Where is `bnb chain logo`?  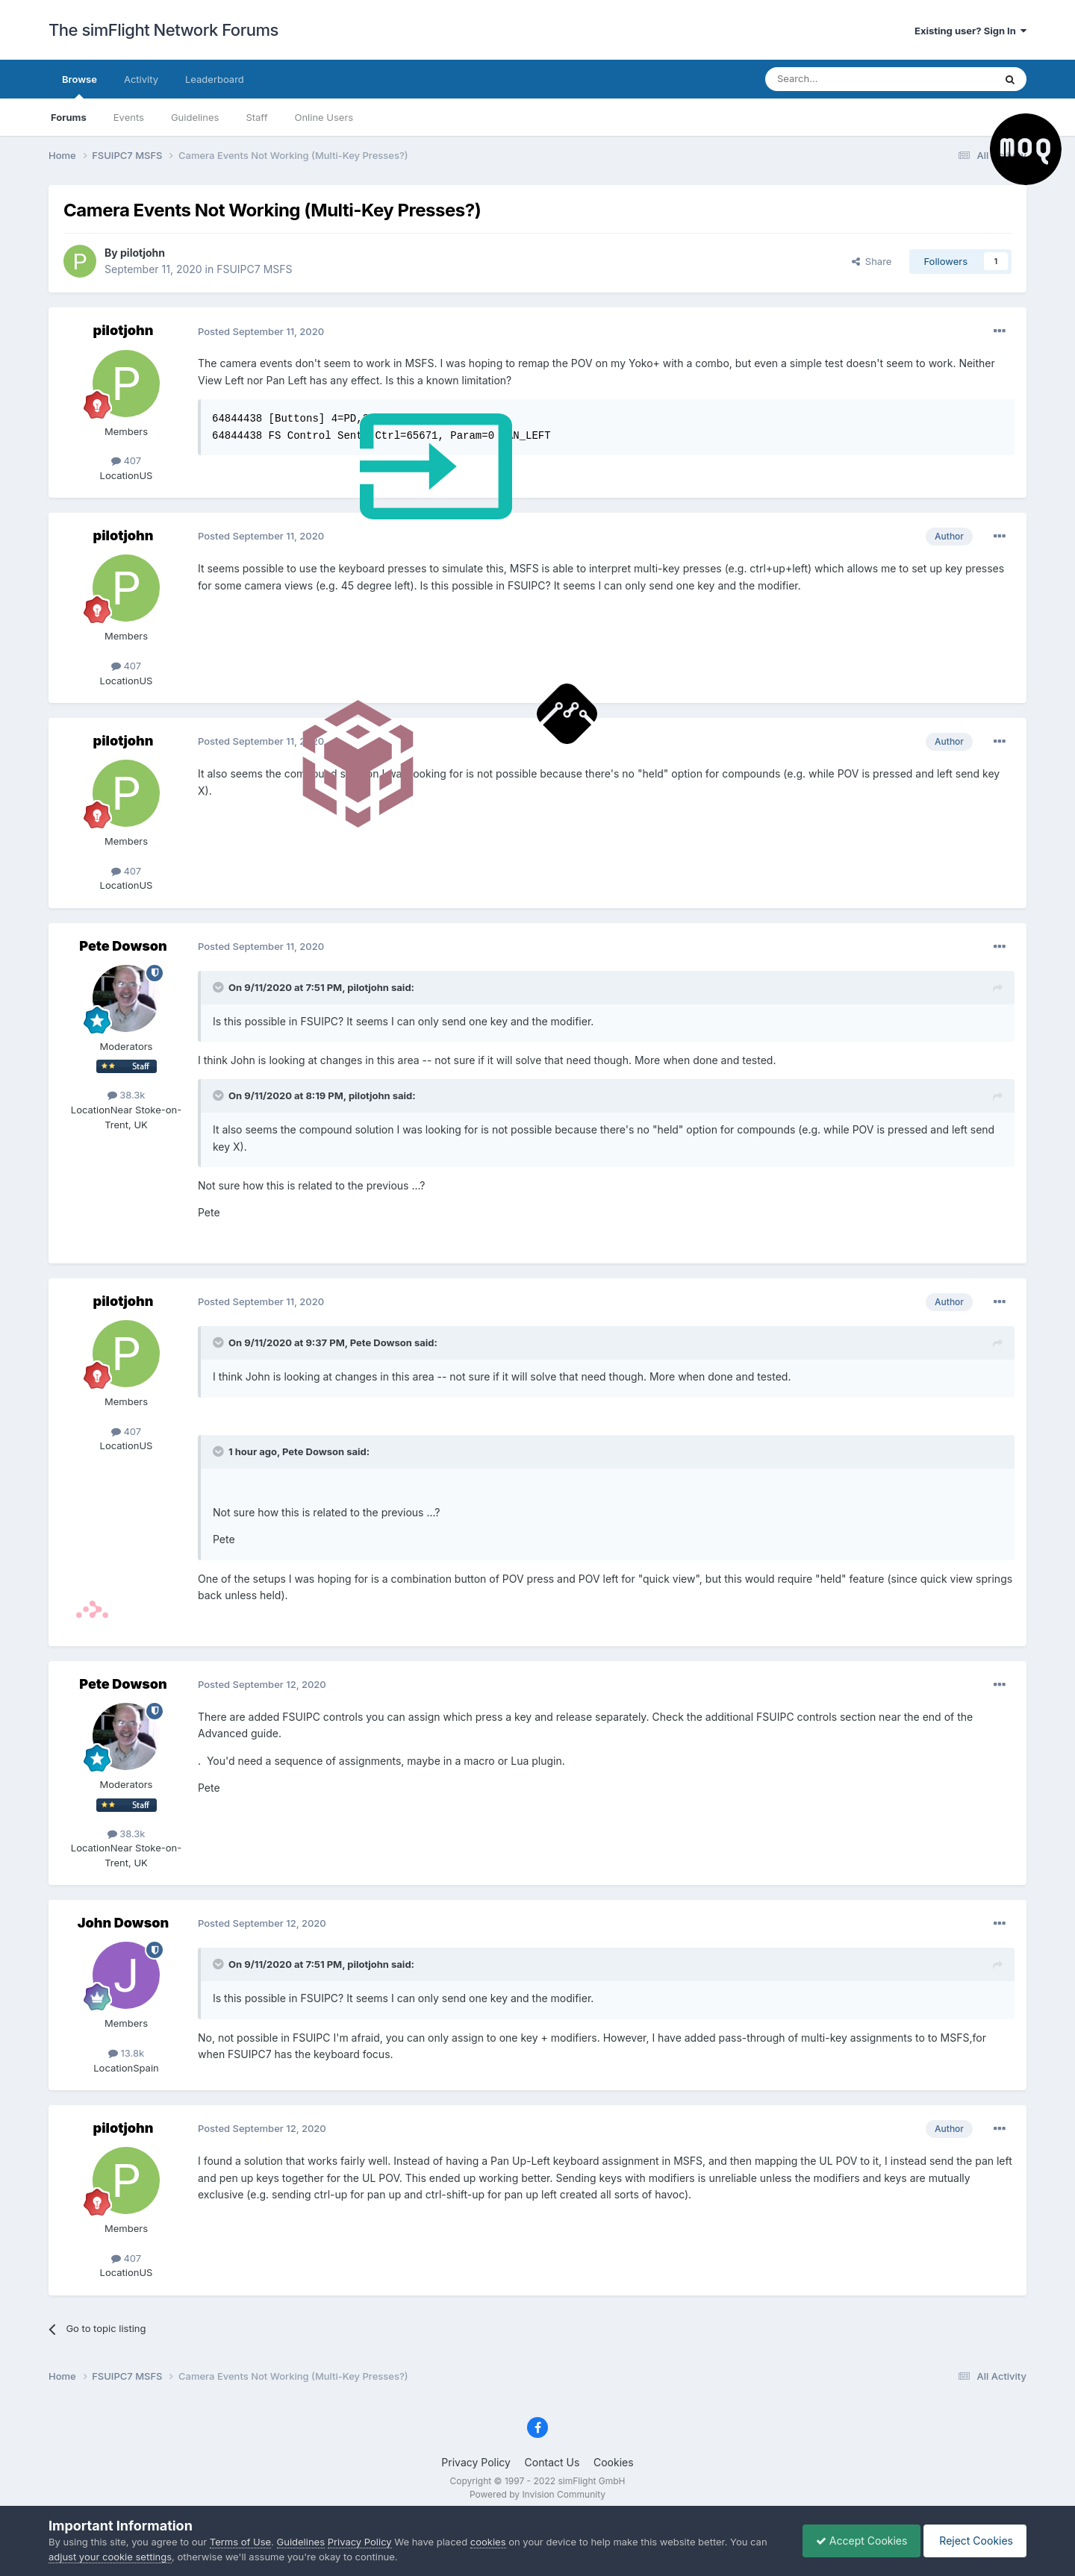 bnb chain logo is located at coordinates (358, 763).